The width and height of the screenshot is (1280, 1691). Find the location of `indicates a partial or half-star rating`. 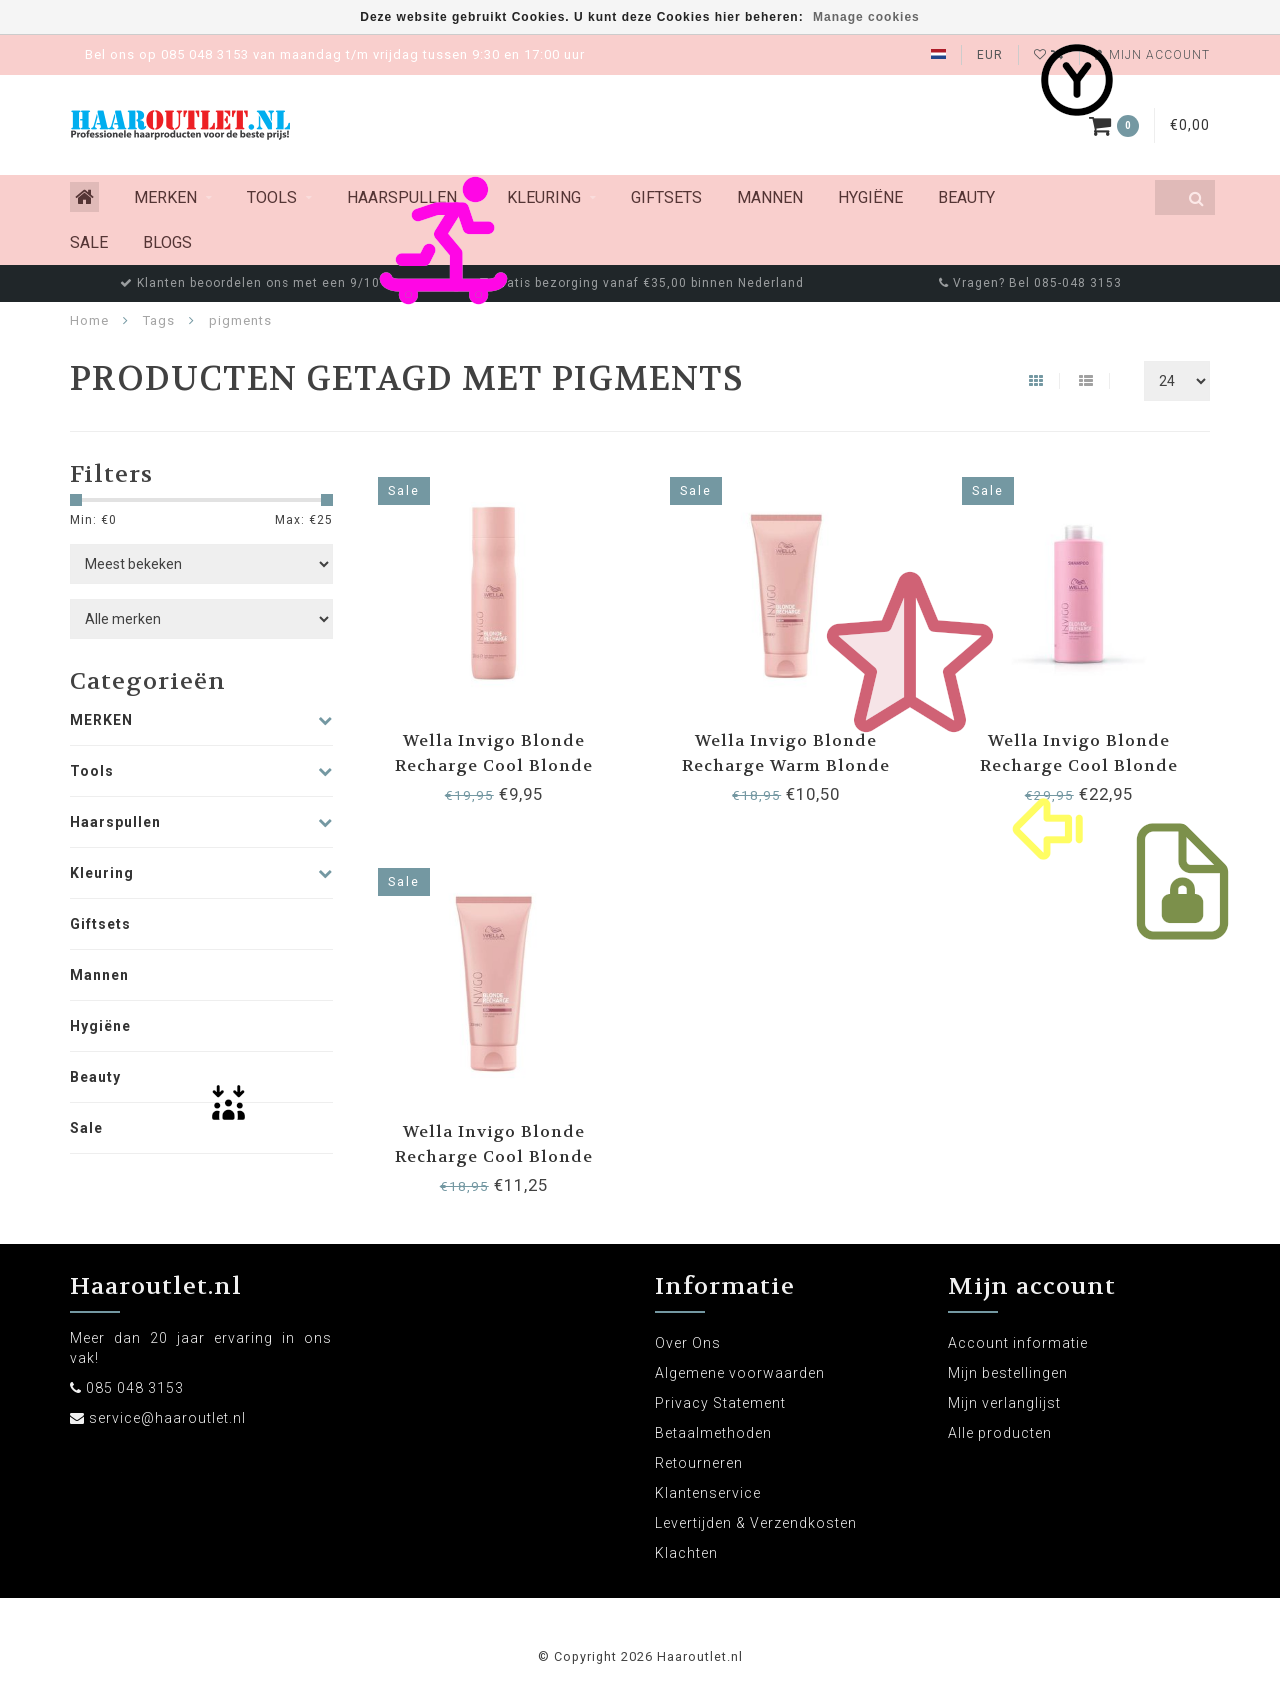

indicates a partial or half-star rating is located at coordinates (910, 655).